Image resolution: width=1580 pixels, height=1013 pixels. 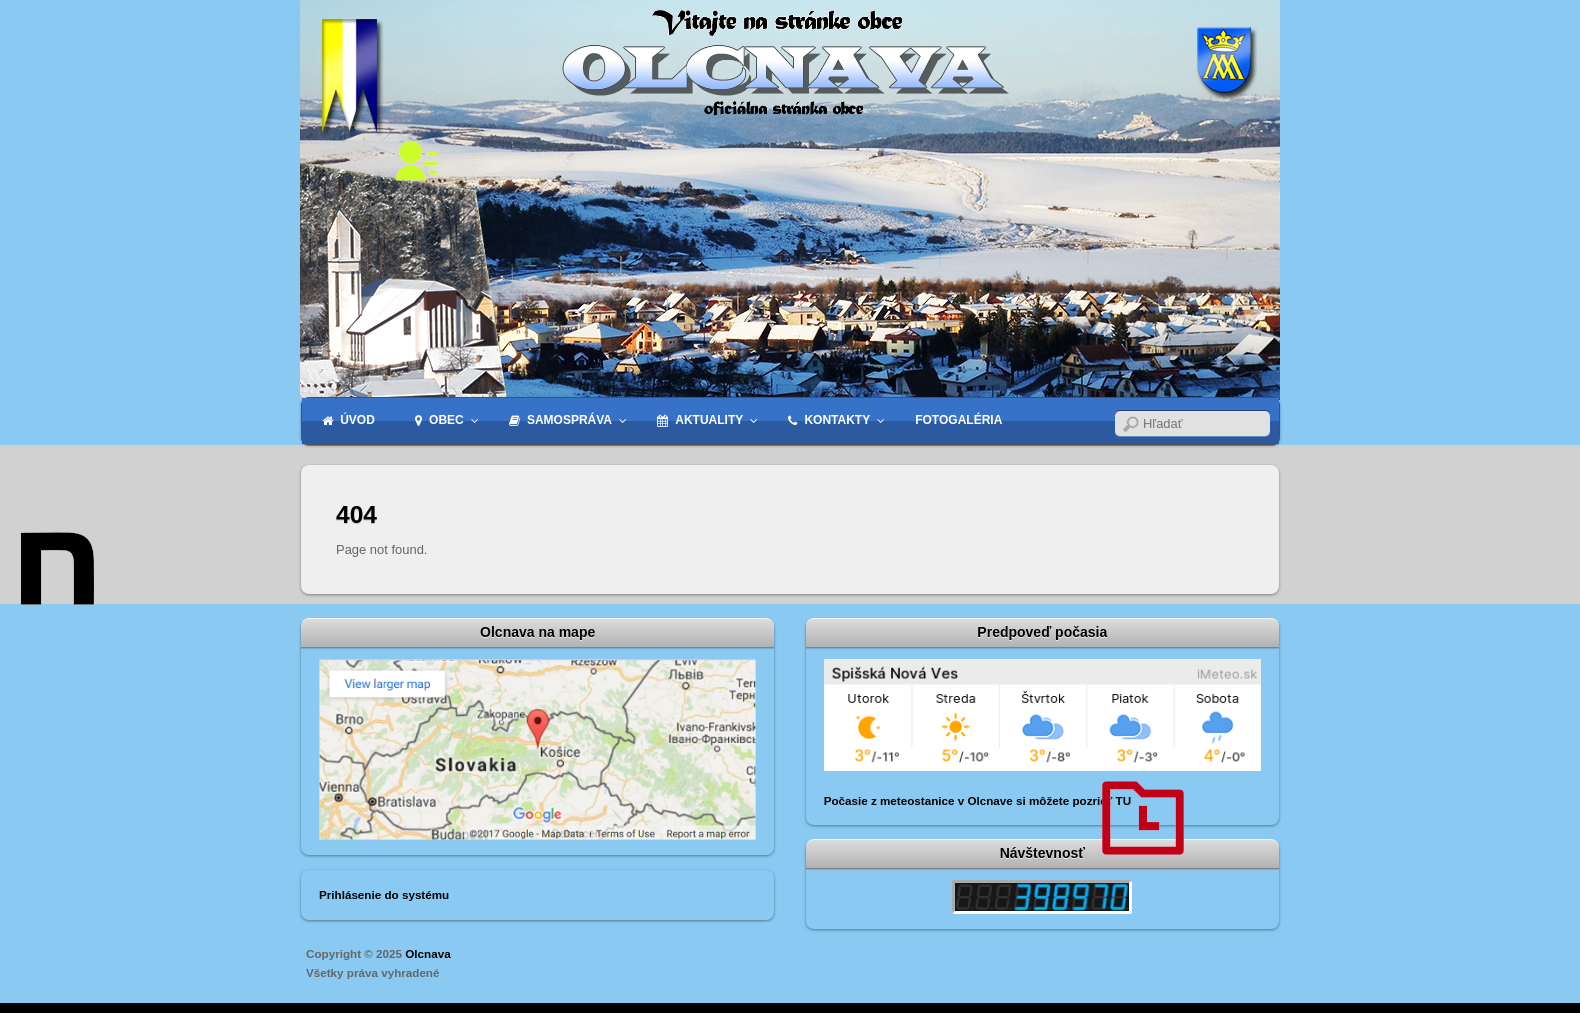 What do you see at coordinates (1143, 818) in the screenshot?
I see `view folder history or previous versions` at bounding box center [1143, 818].